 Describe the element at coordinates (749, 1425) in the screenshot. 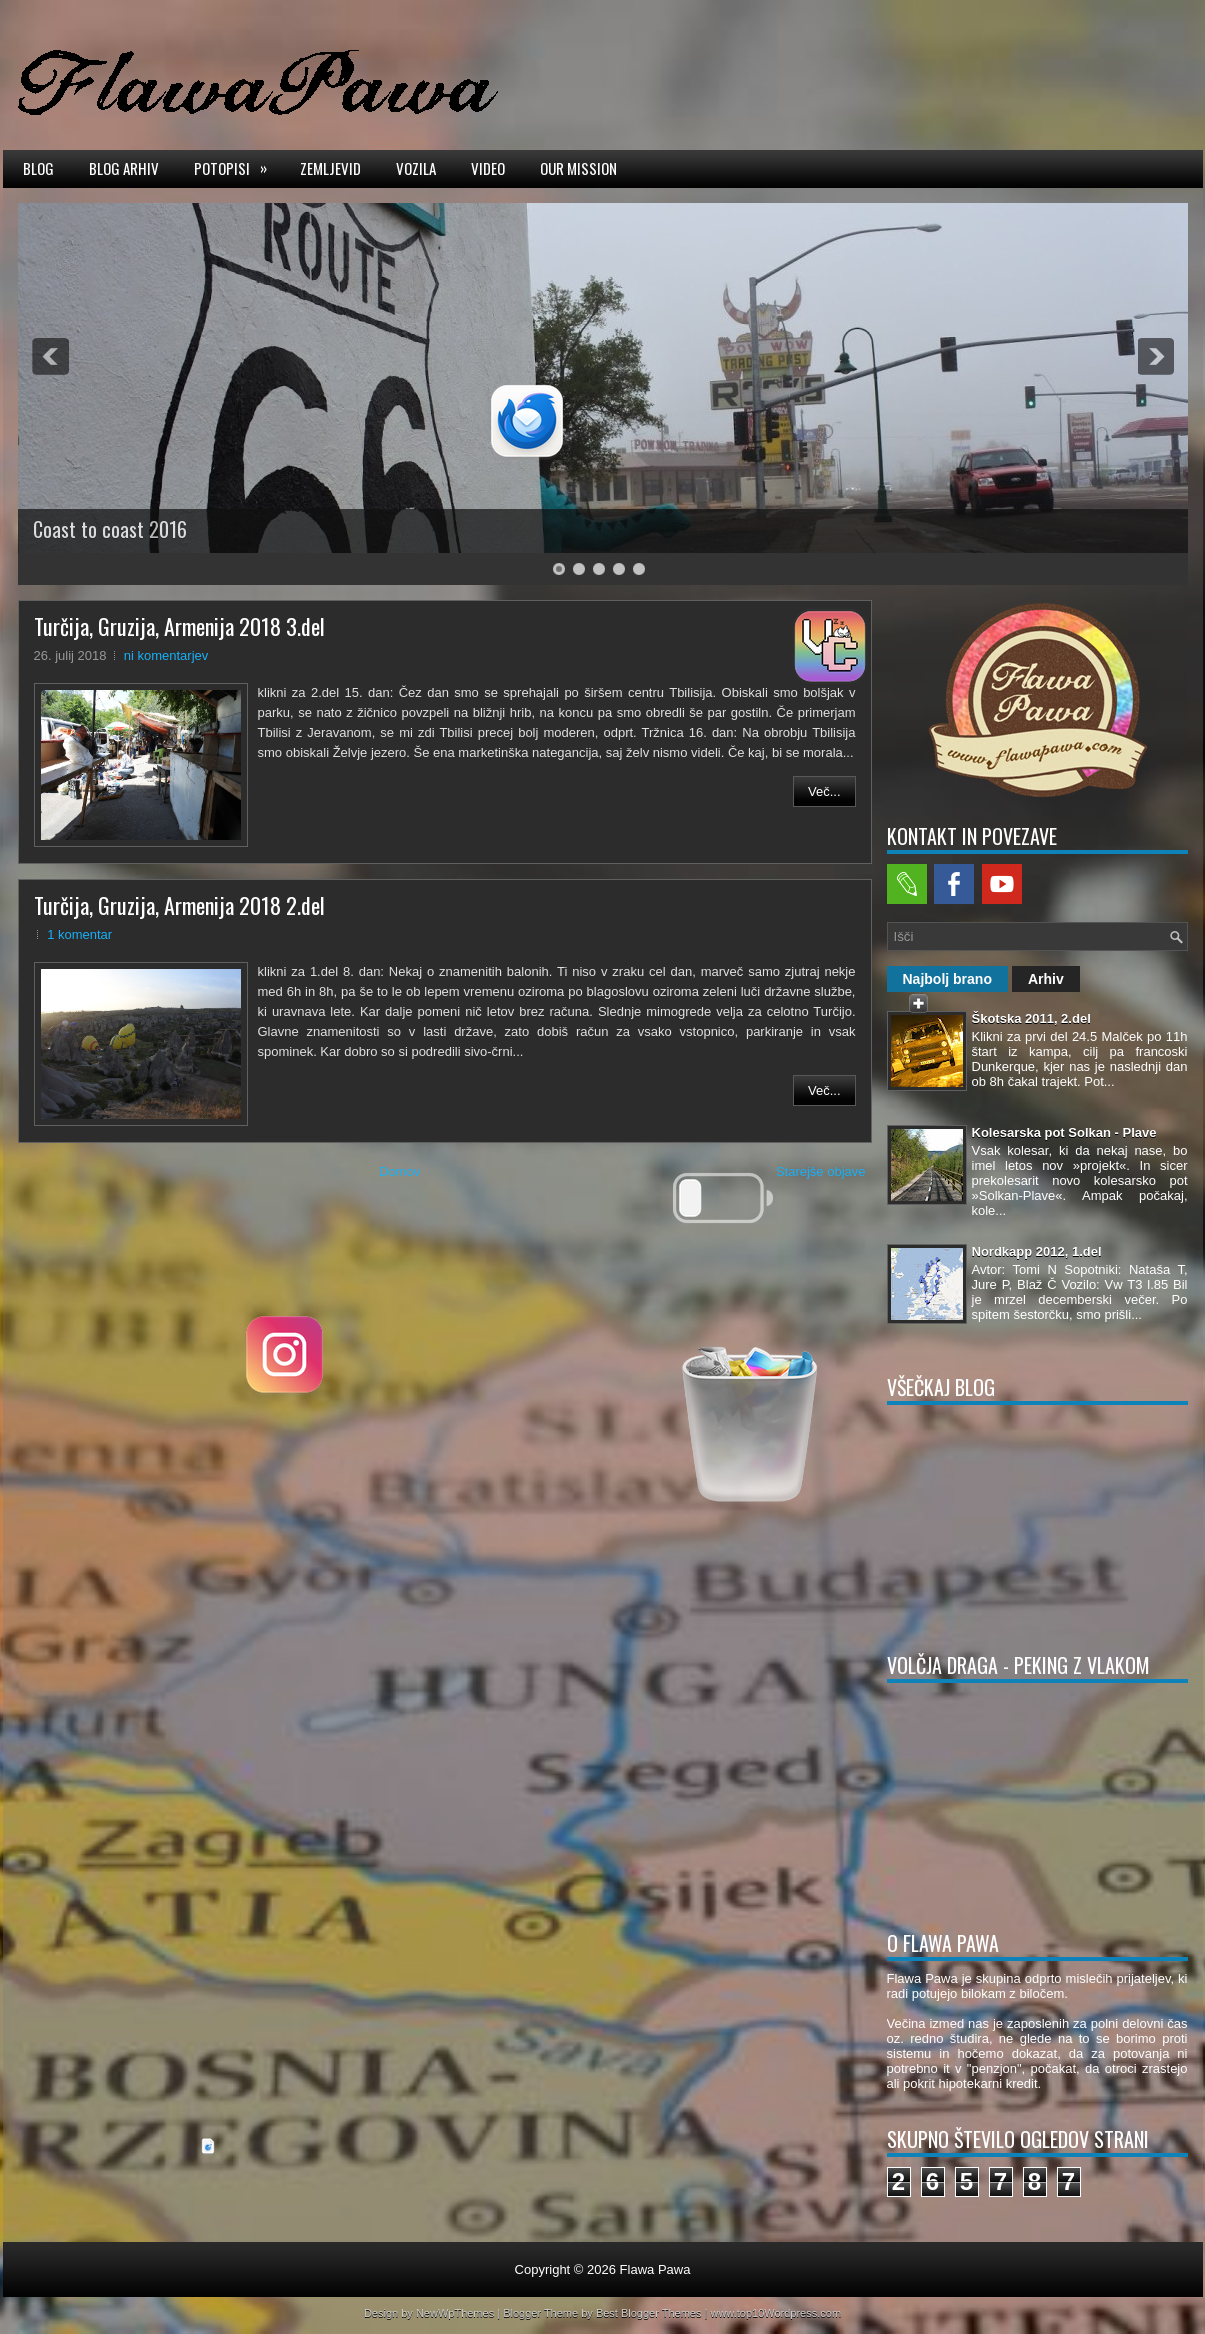

I see `trash bin containing deleted items` at that location.